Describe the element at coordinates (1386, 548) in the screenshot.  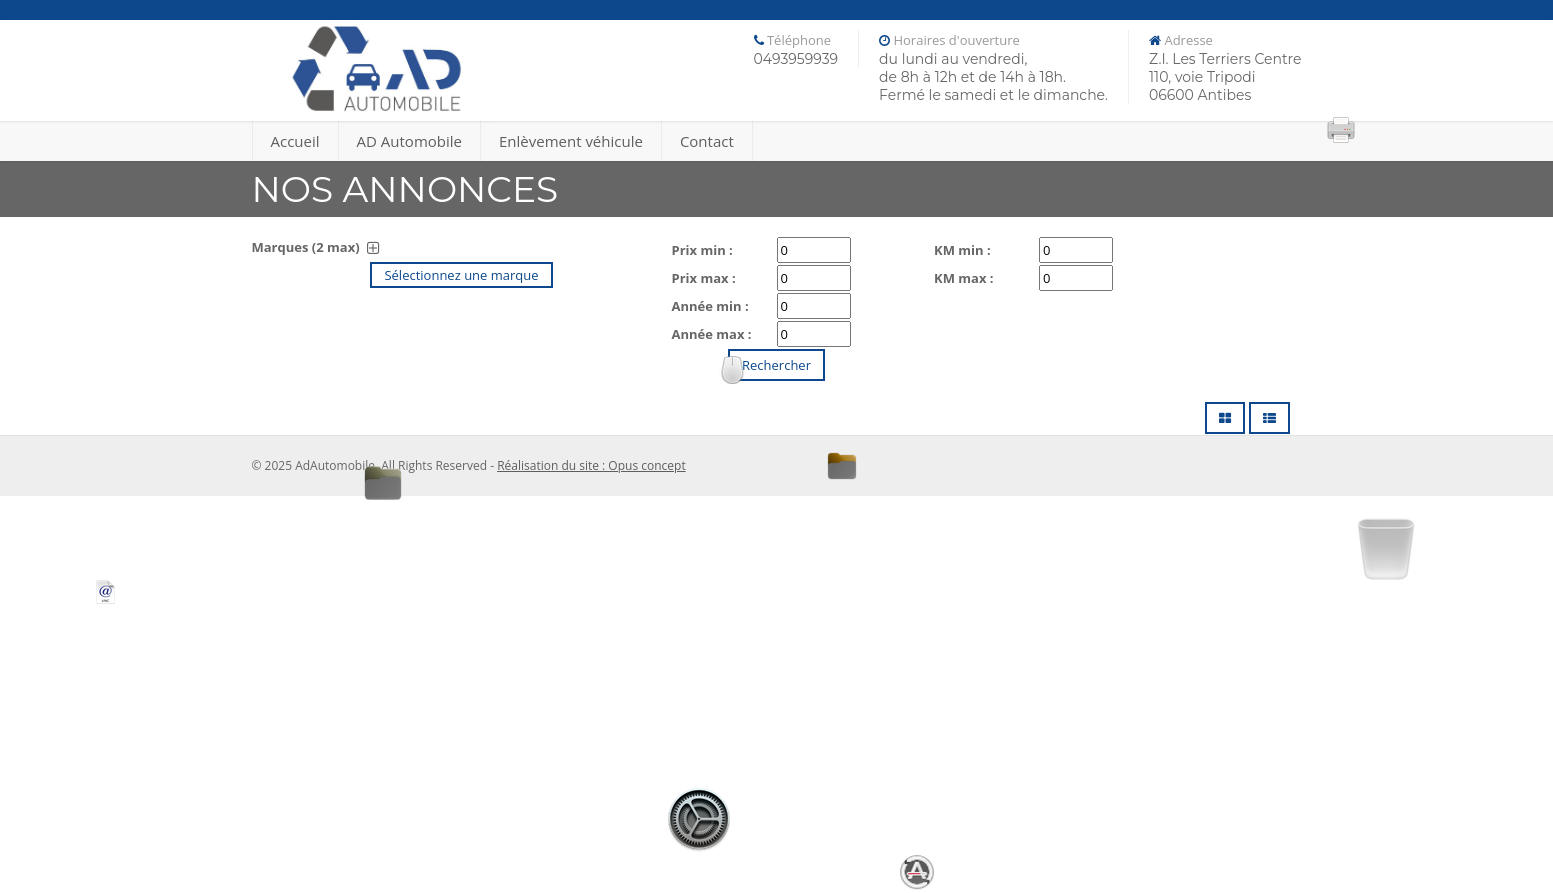
I see `empty trash bin with no items to delete` at that location.